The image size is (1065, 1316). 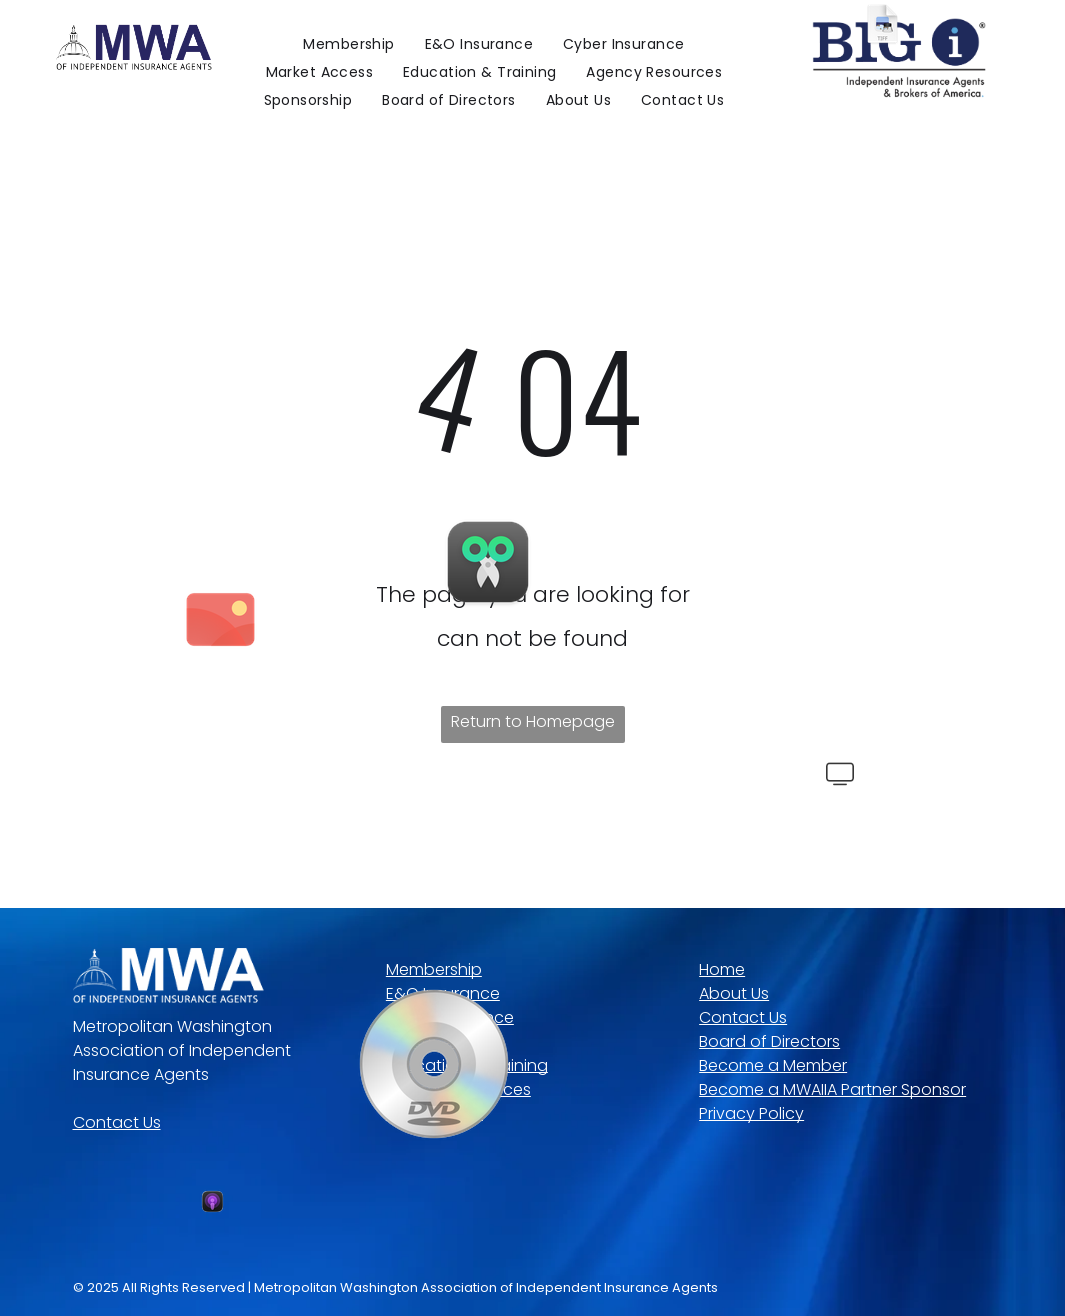 I want to click on open copyq clipboard manager, so click(x=488, y=562).